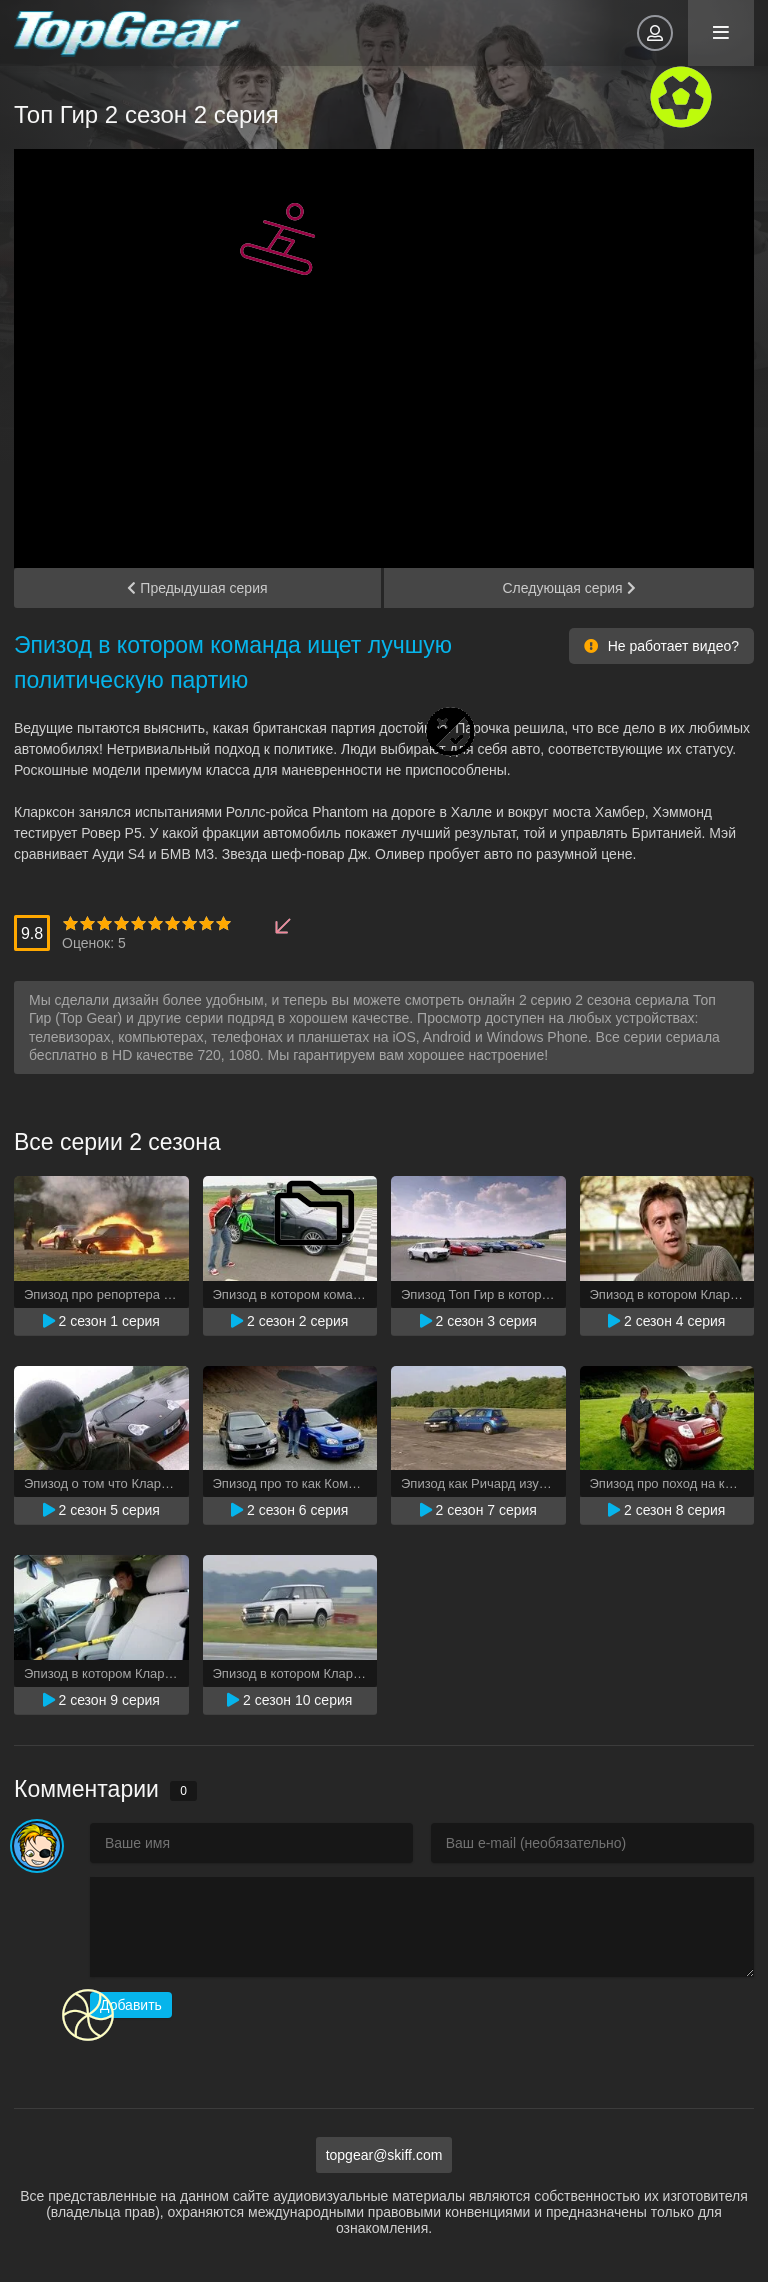 The width and height of the screenshot is (768, 2282). Describe the element at coordinates (282, 239) in the screenshot. I see `access snowboarding or winter sports activities` at that location.